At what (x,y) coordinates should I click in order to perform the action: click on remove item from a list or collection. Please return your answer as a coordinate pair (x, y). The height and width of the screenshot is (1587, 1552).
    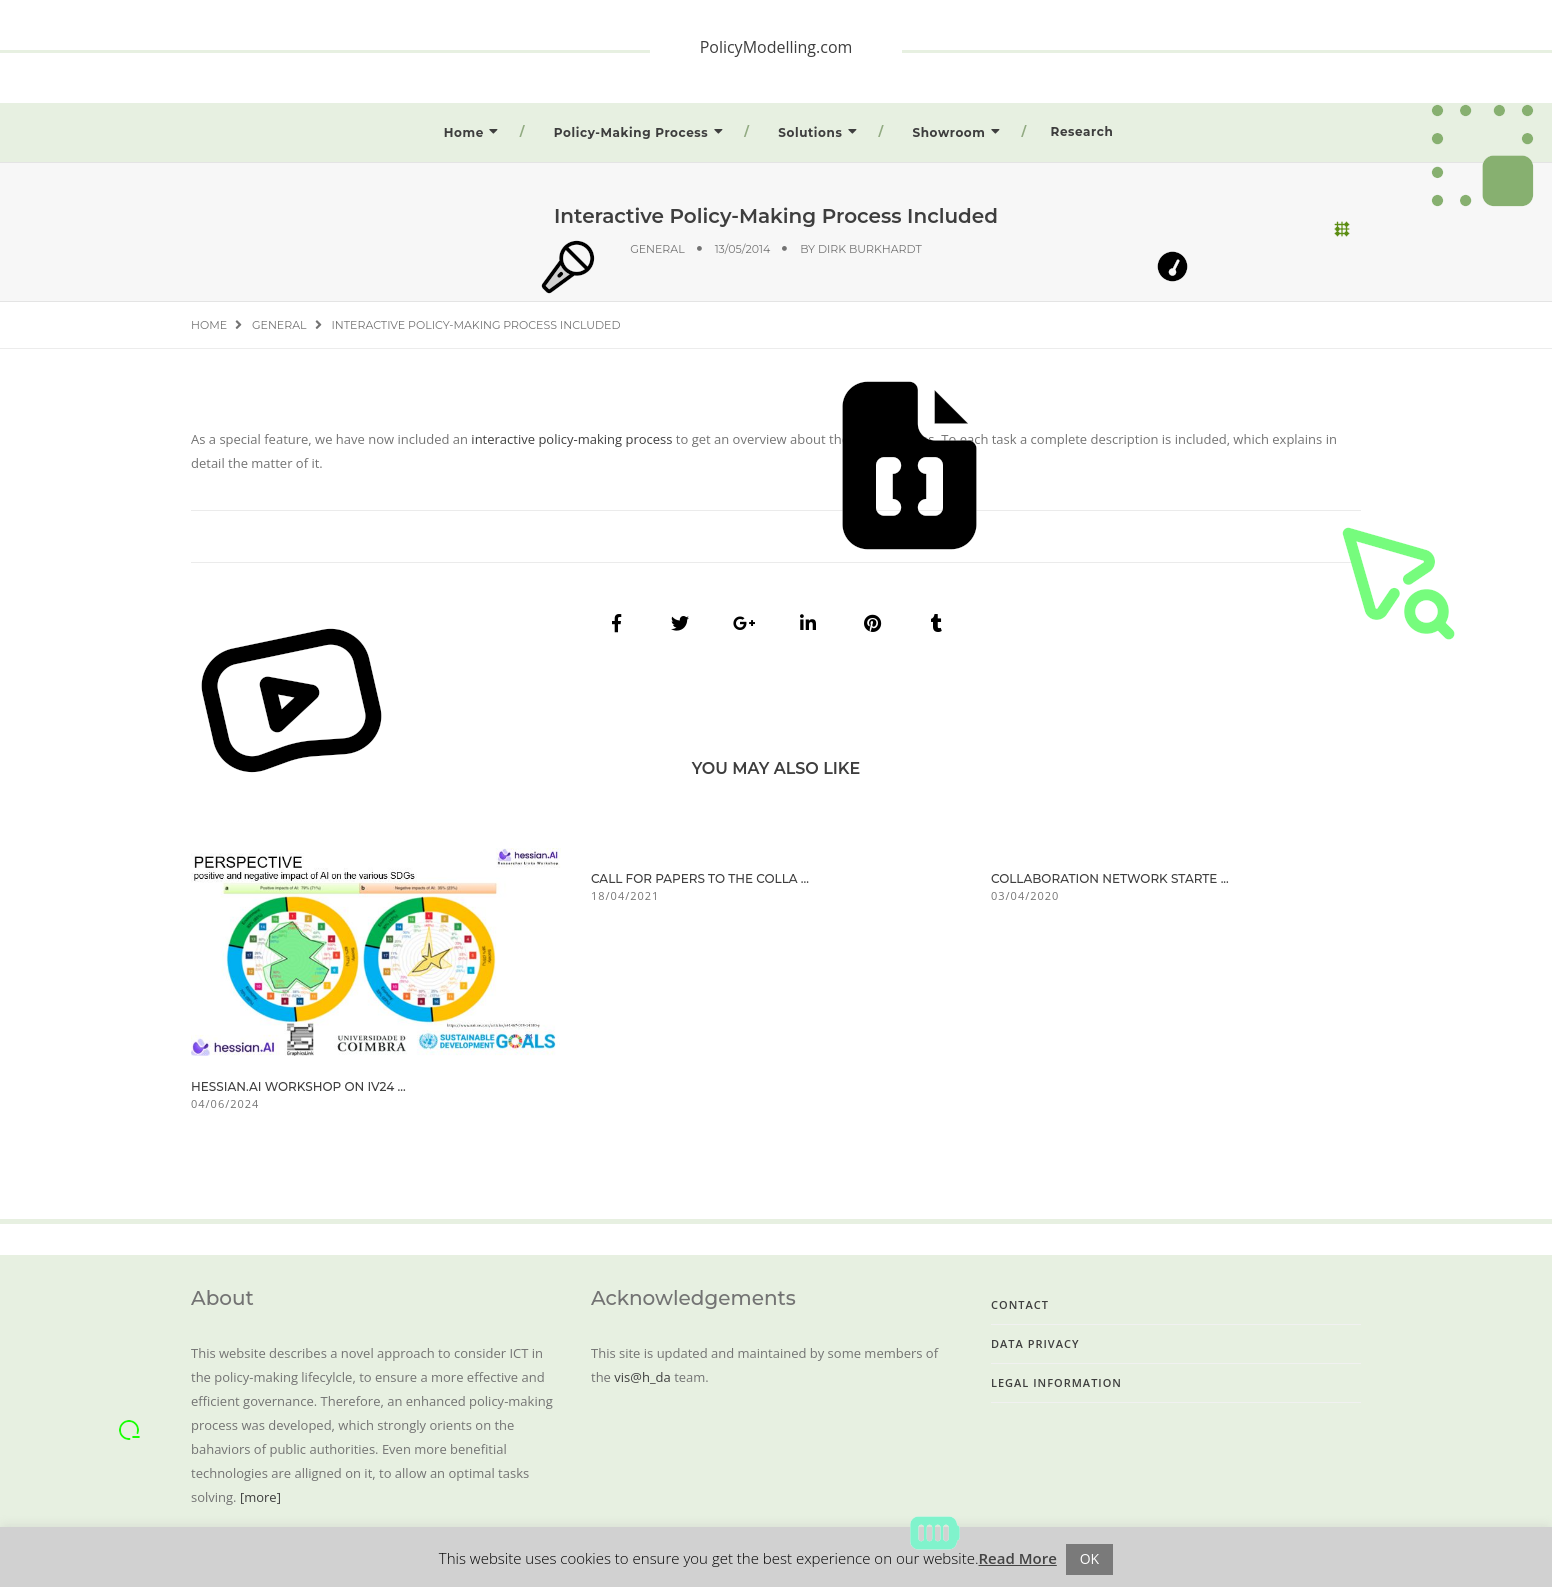
    Looking at the image, I should click on (129, 1430).